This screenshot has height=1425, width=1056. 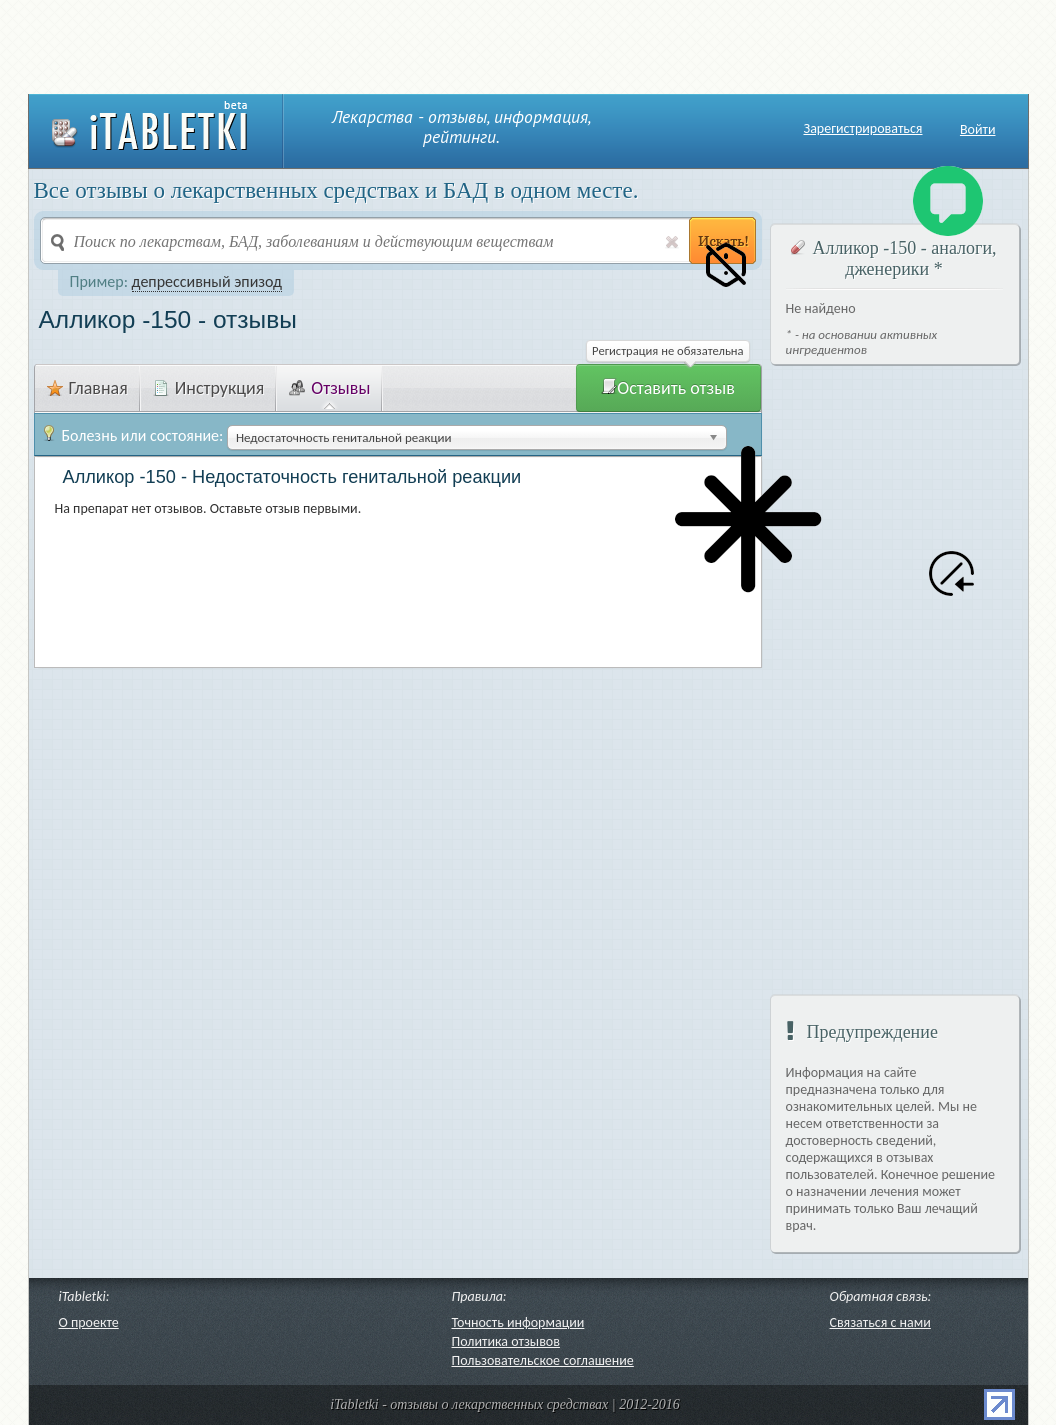 I want to click on dismiss or disable alert notifications, so click(x=726, y=265).